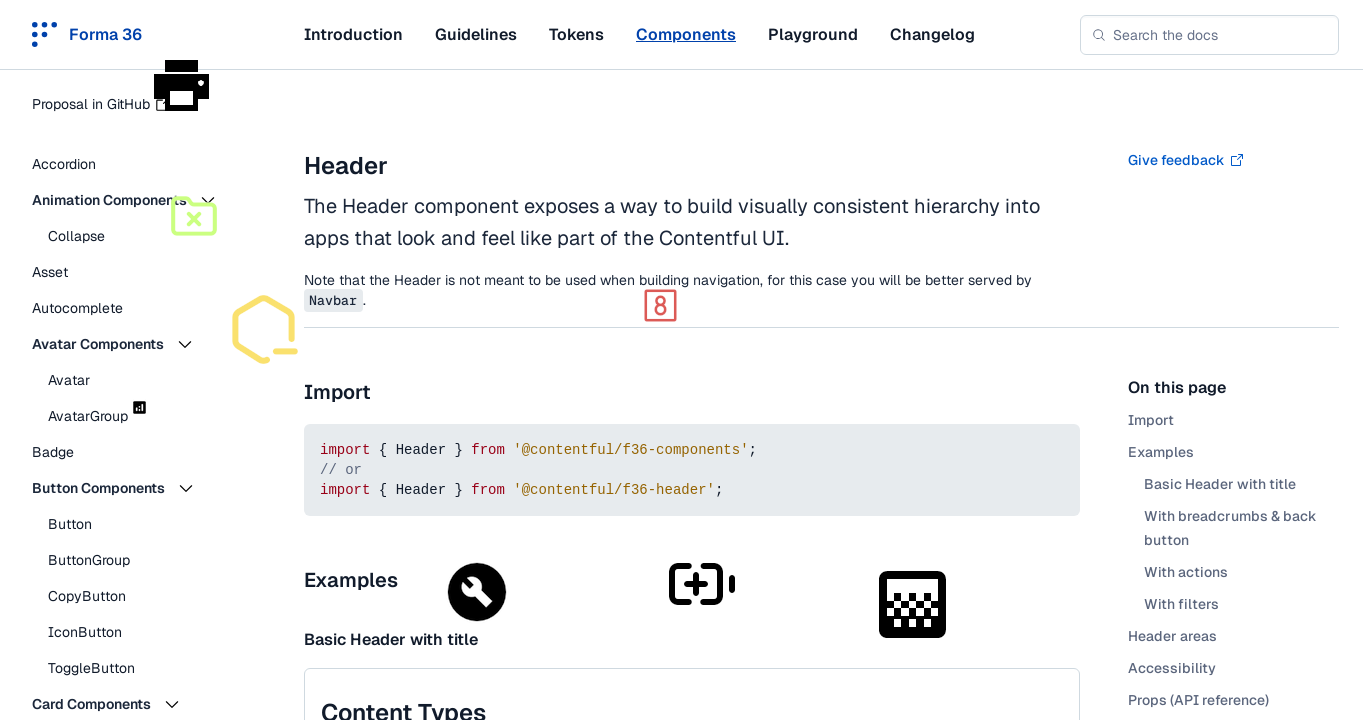 The height and width of the screenshot is (720, 1363). What do you see at coordinates (263, 329) in the screenshot?
I see `remove item from a group or collection` at bounding box center [263, 329].